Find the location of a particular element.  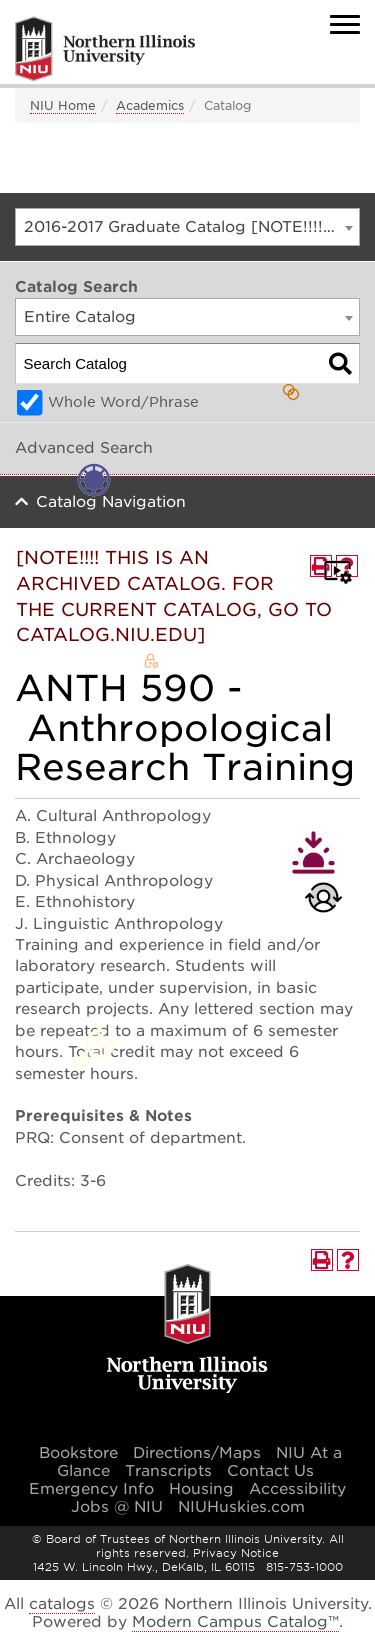

intersect or merge selected objects is located at coordinates (291, 392).